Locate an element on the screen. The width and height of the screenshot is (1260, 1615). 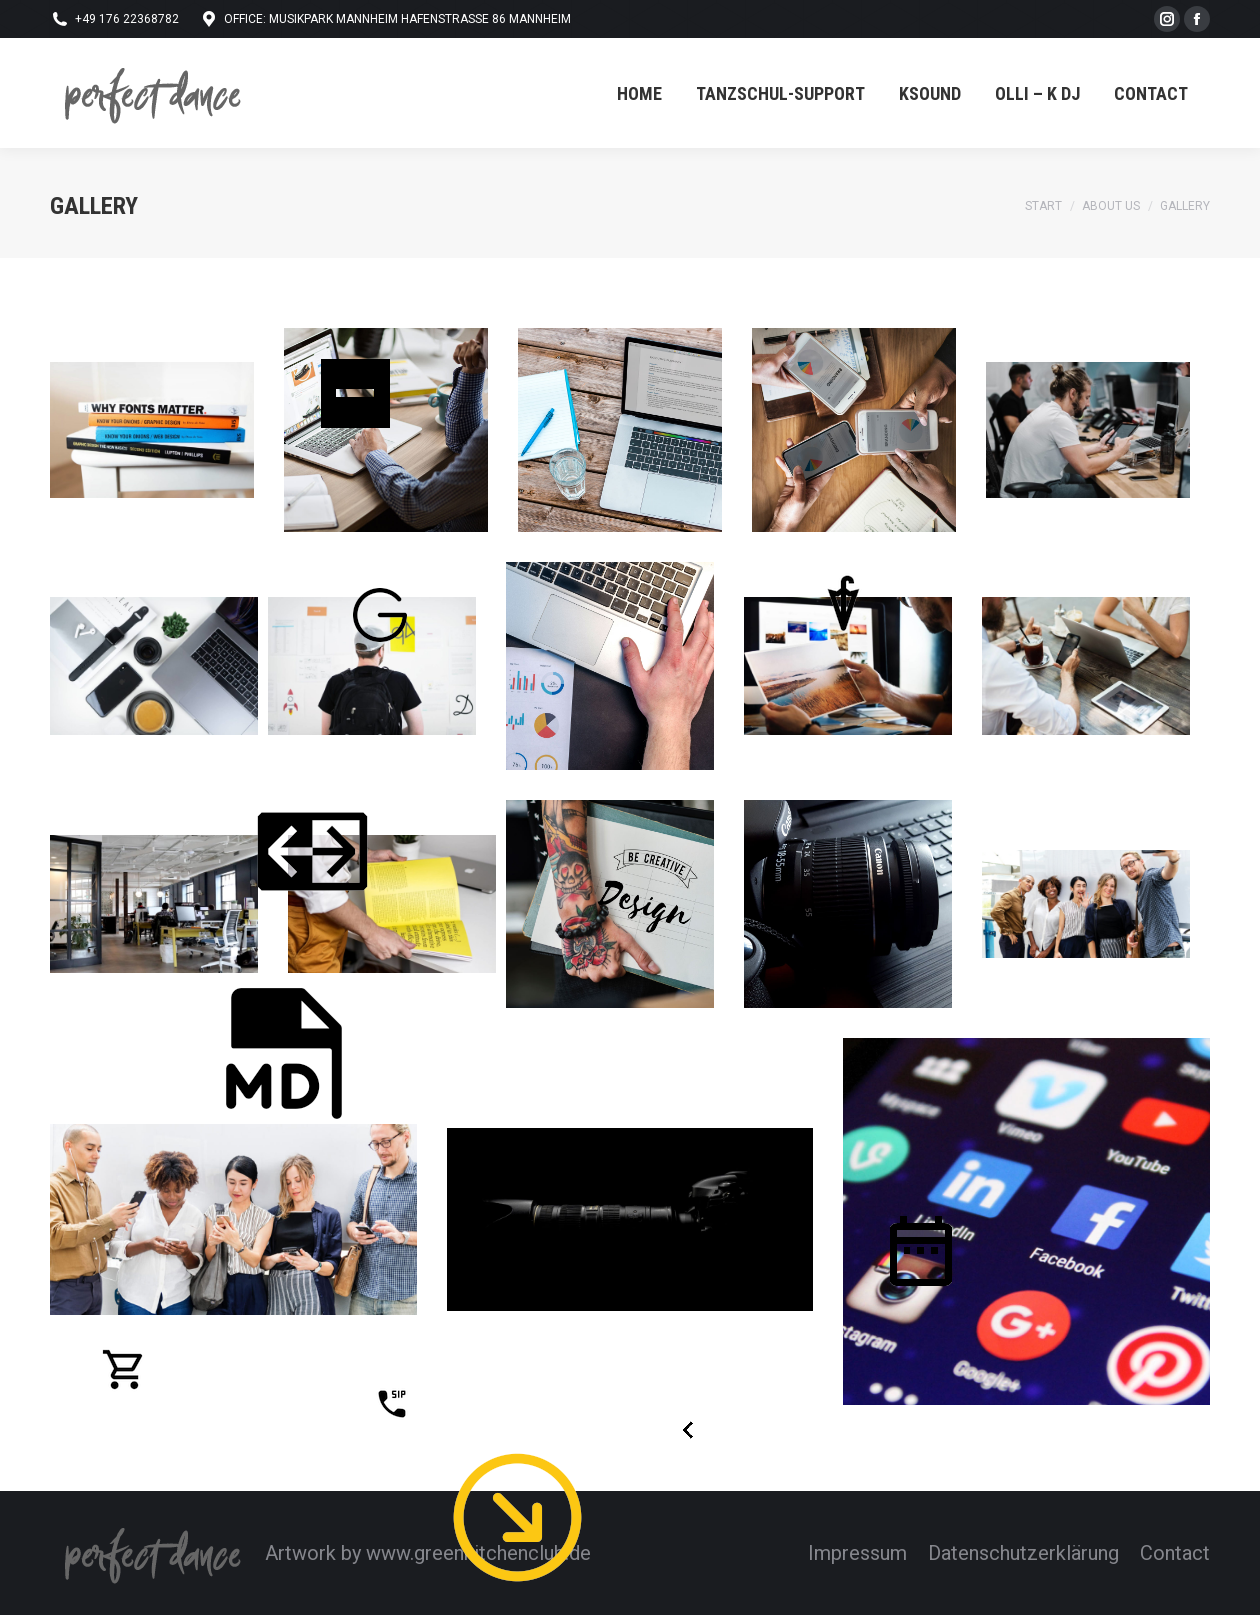
go back to the previous screen is located at coordinates (688, 1430).